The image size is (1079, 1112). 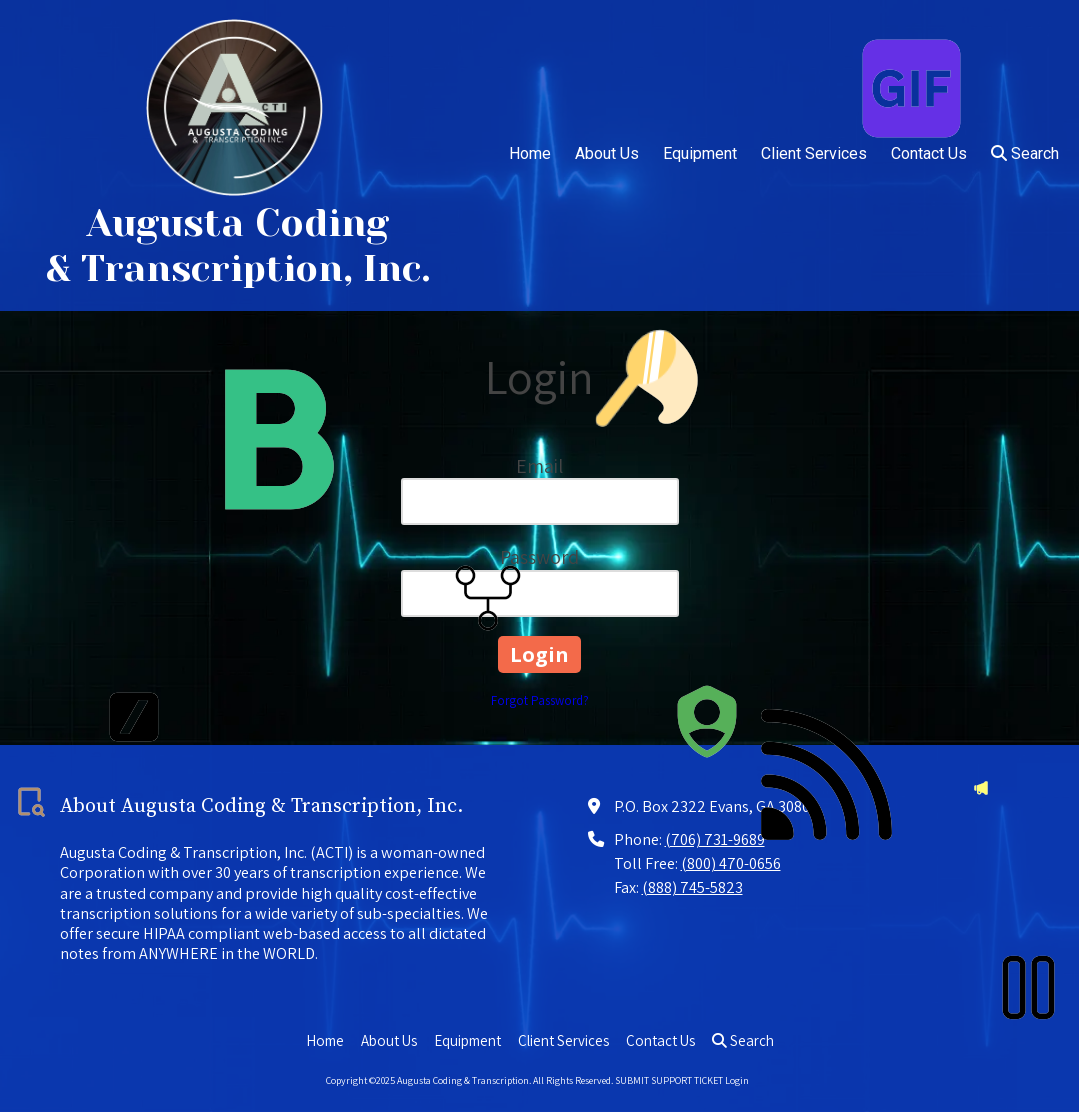 I want to click on manage user roles and permissions, so click(x=707, y=722).